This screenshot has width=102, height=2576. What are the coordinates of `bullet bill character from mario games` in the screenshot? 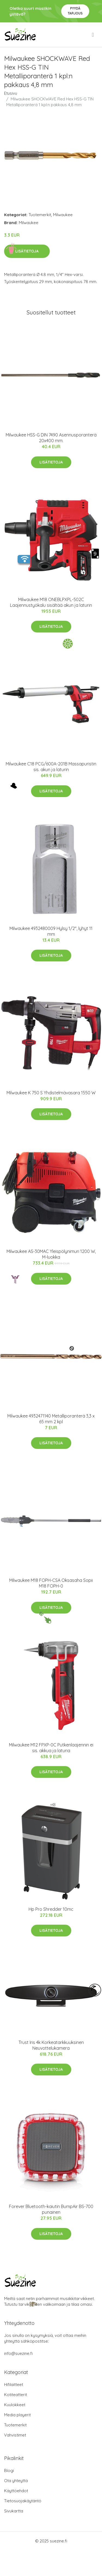 It's located at (33, 2304).